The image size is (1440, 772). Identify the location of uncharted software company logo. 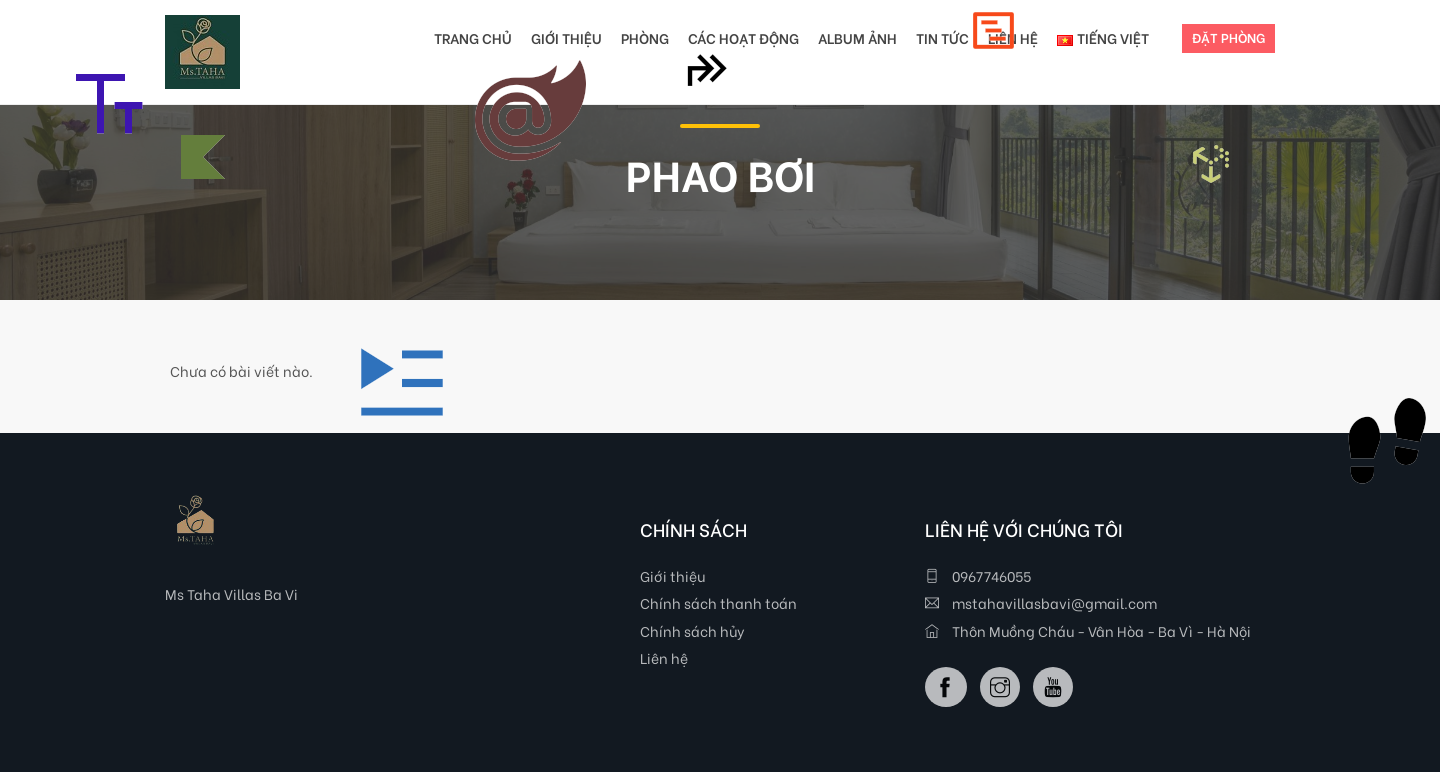
(1211, 164).